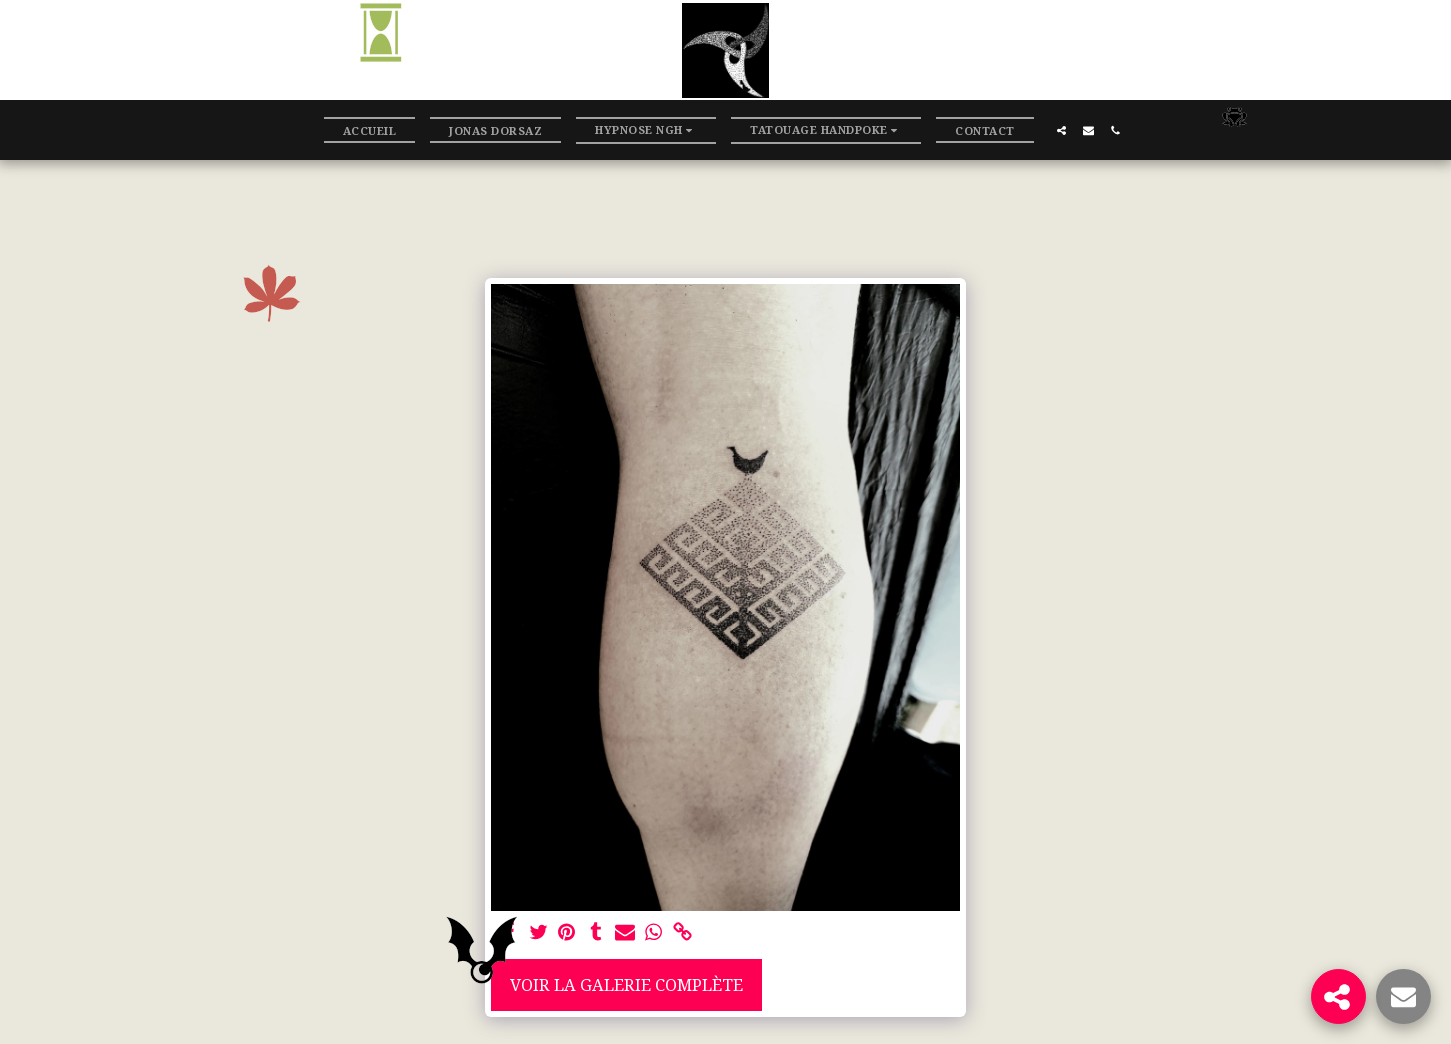  Describe the element at coordinates (272, 293) in the screenshot. I see `nature or plant category indicator` at that location.